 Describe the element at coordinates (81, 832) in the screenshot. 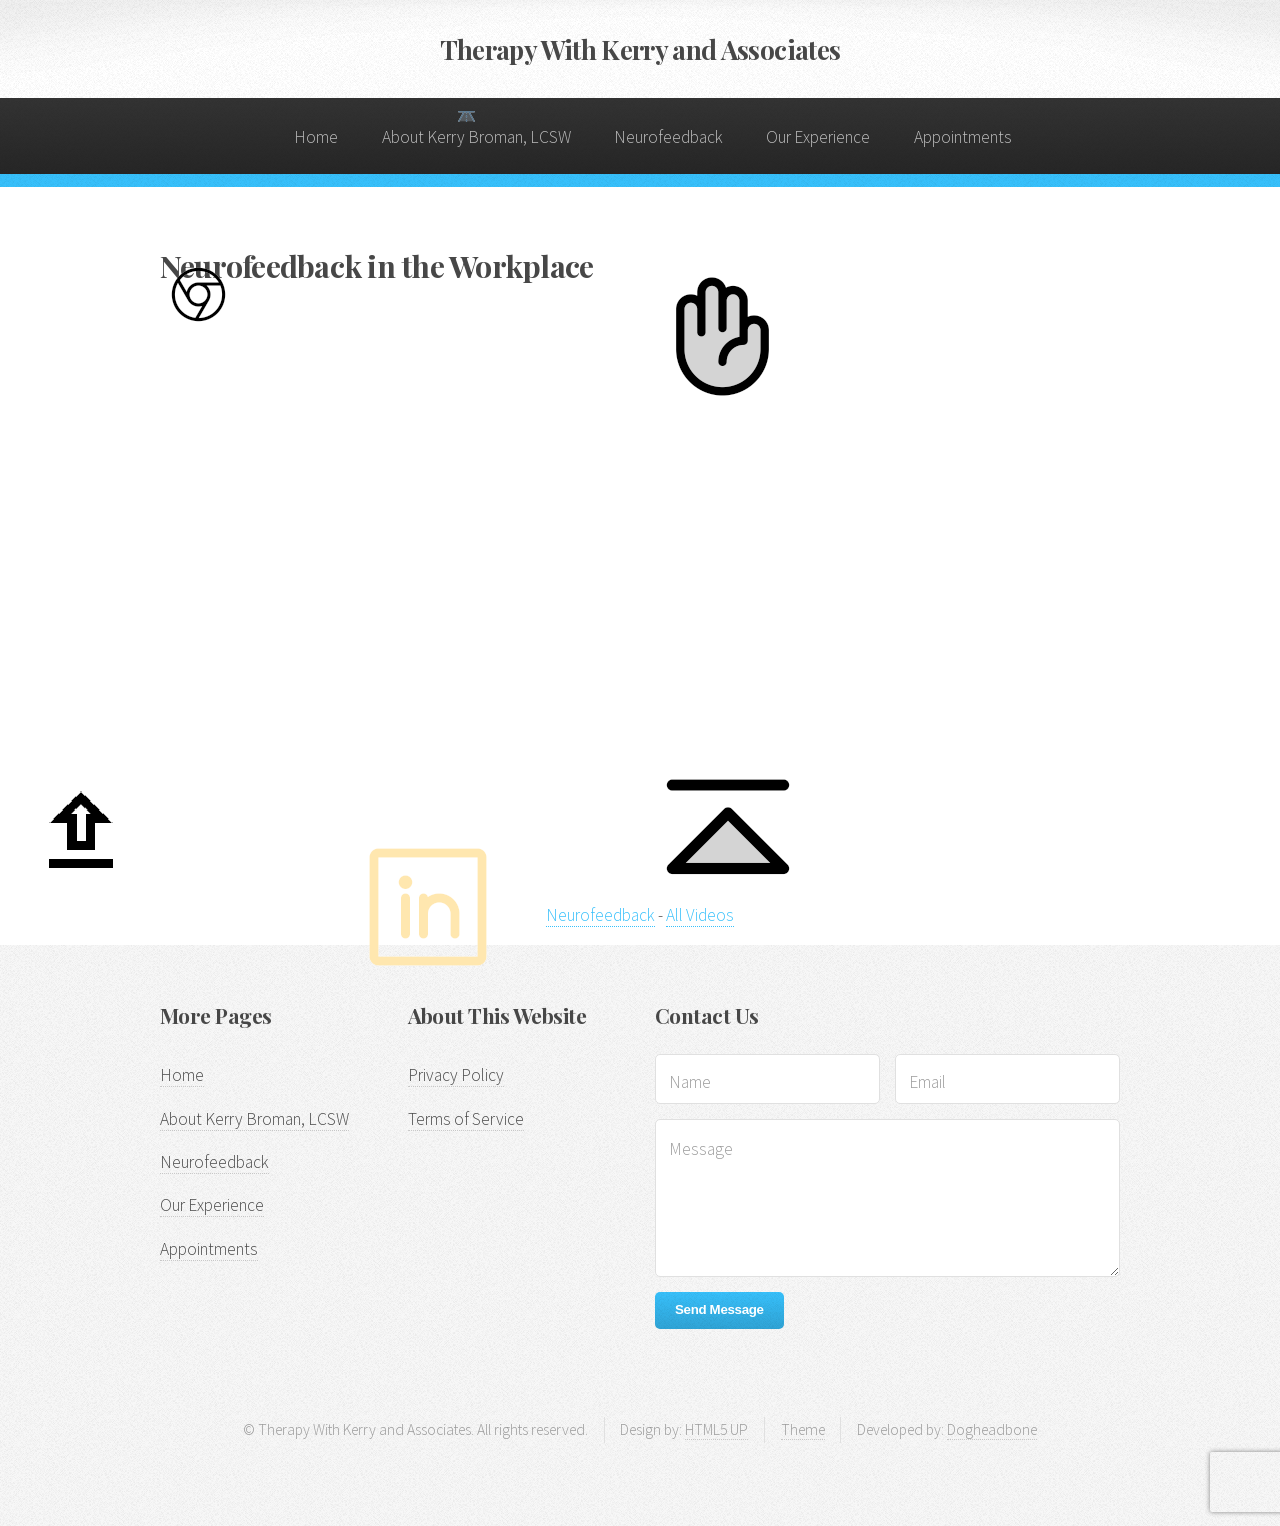

I see `upload a file from your device` at that location.